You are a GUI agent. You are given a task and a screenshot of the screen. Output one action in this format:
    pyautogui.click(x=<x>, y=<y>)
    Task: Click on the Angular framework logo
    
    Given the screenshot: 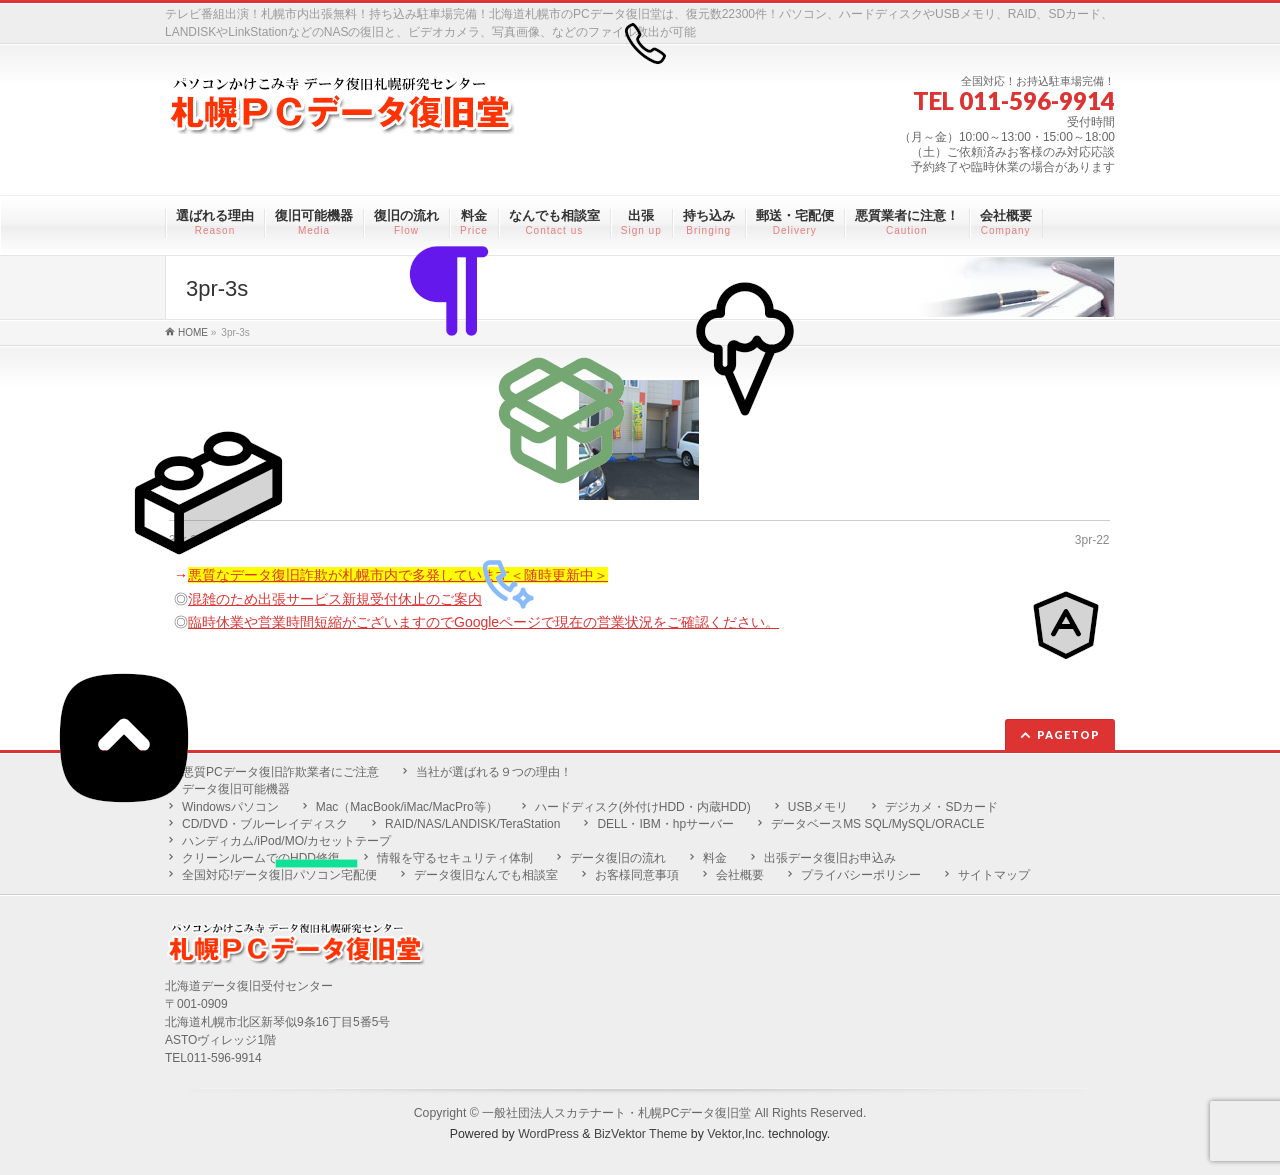 What is the action you would take?
    pyautogui.click(x=1066, y=624)
    